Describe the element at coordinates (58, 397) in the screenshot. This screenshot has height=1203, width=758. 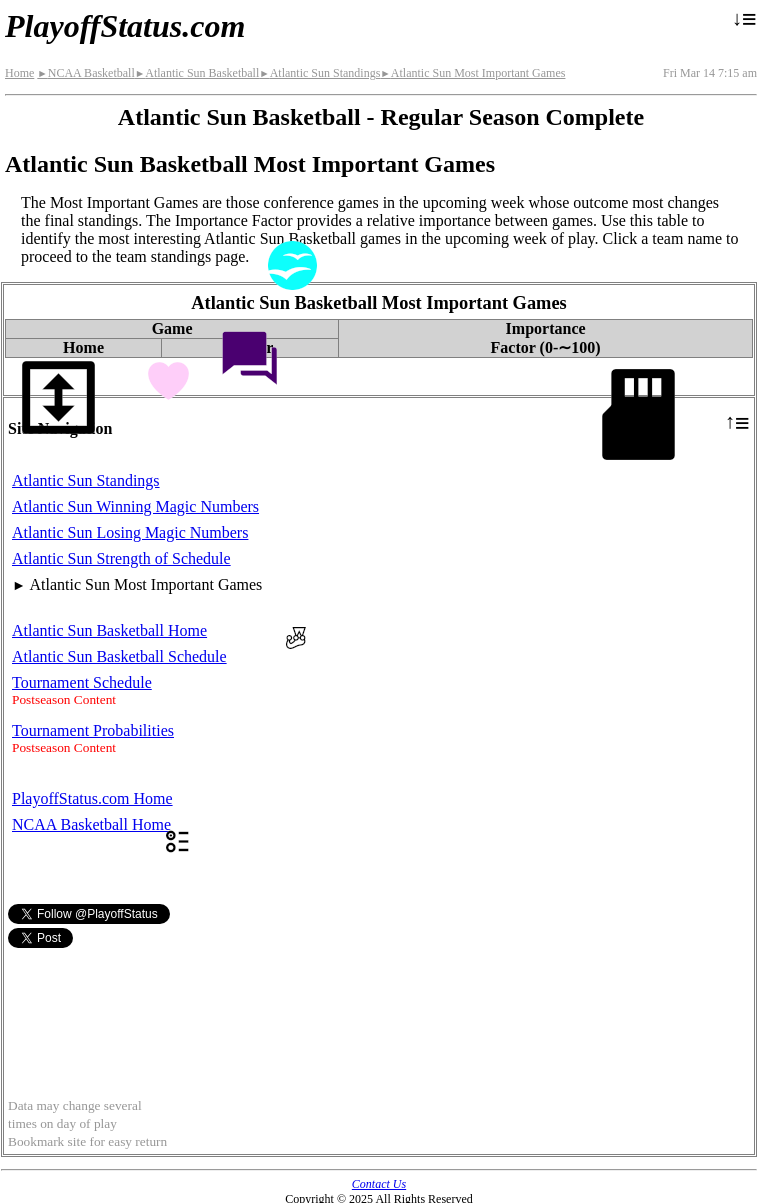
I see `flip content vertically` at that location.